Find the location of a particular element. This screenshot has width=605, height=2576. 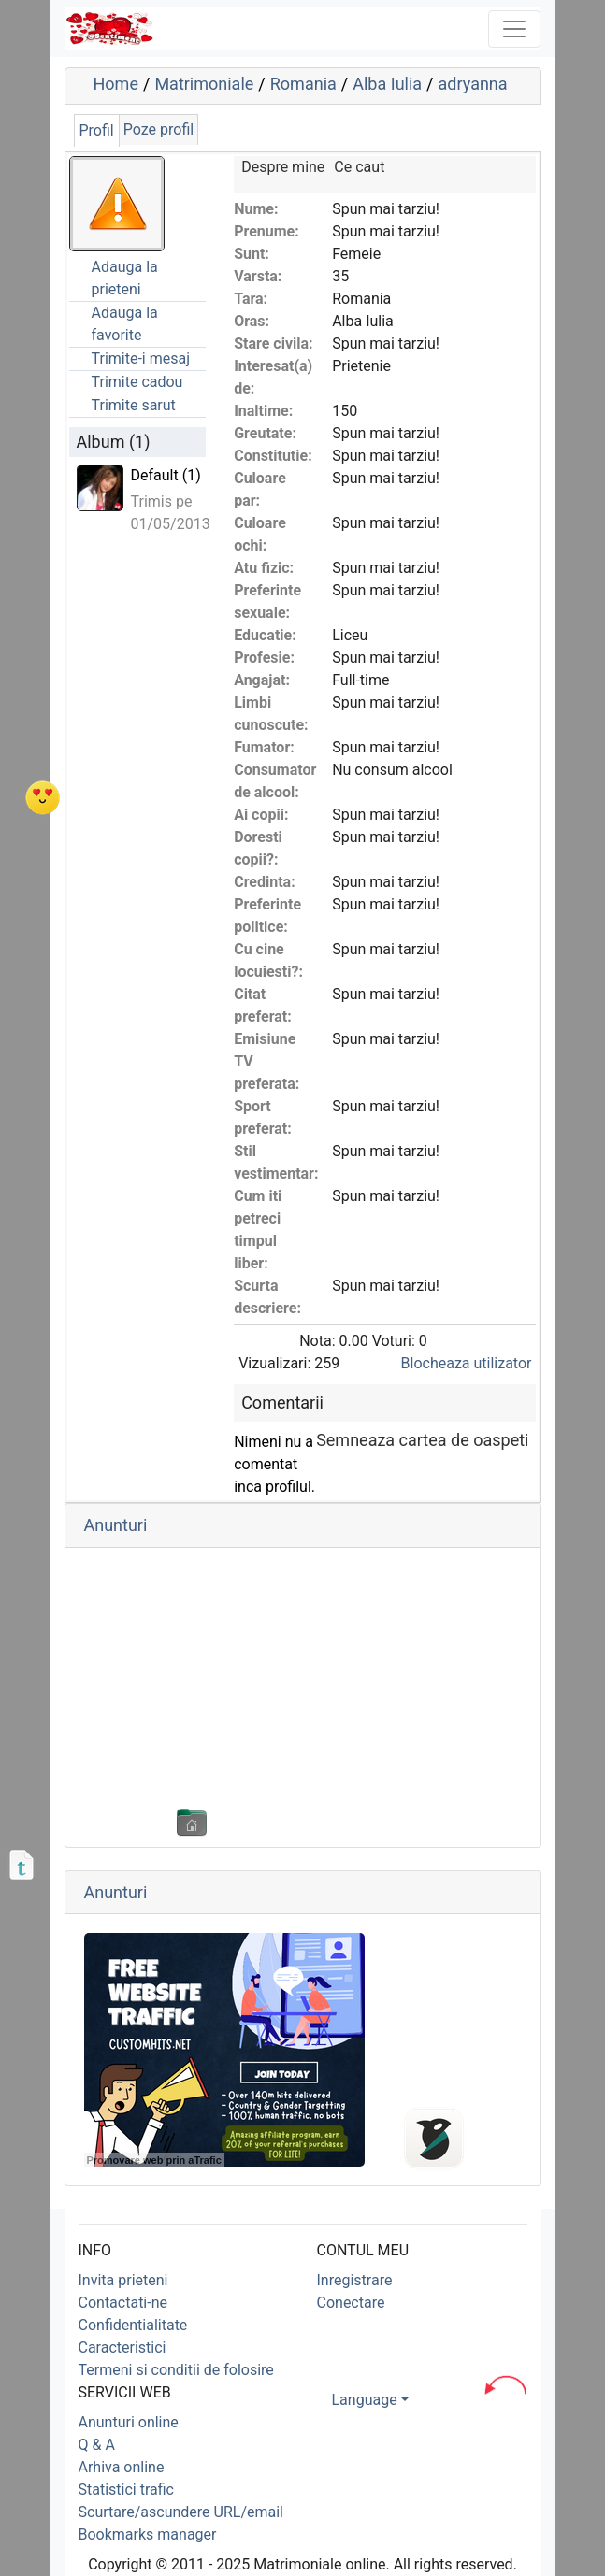

access your home folder is located at coordinates (192, 1822).